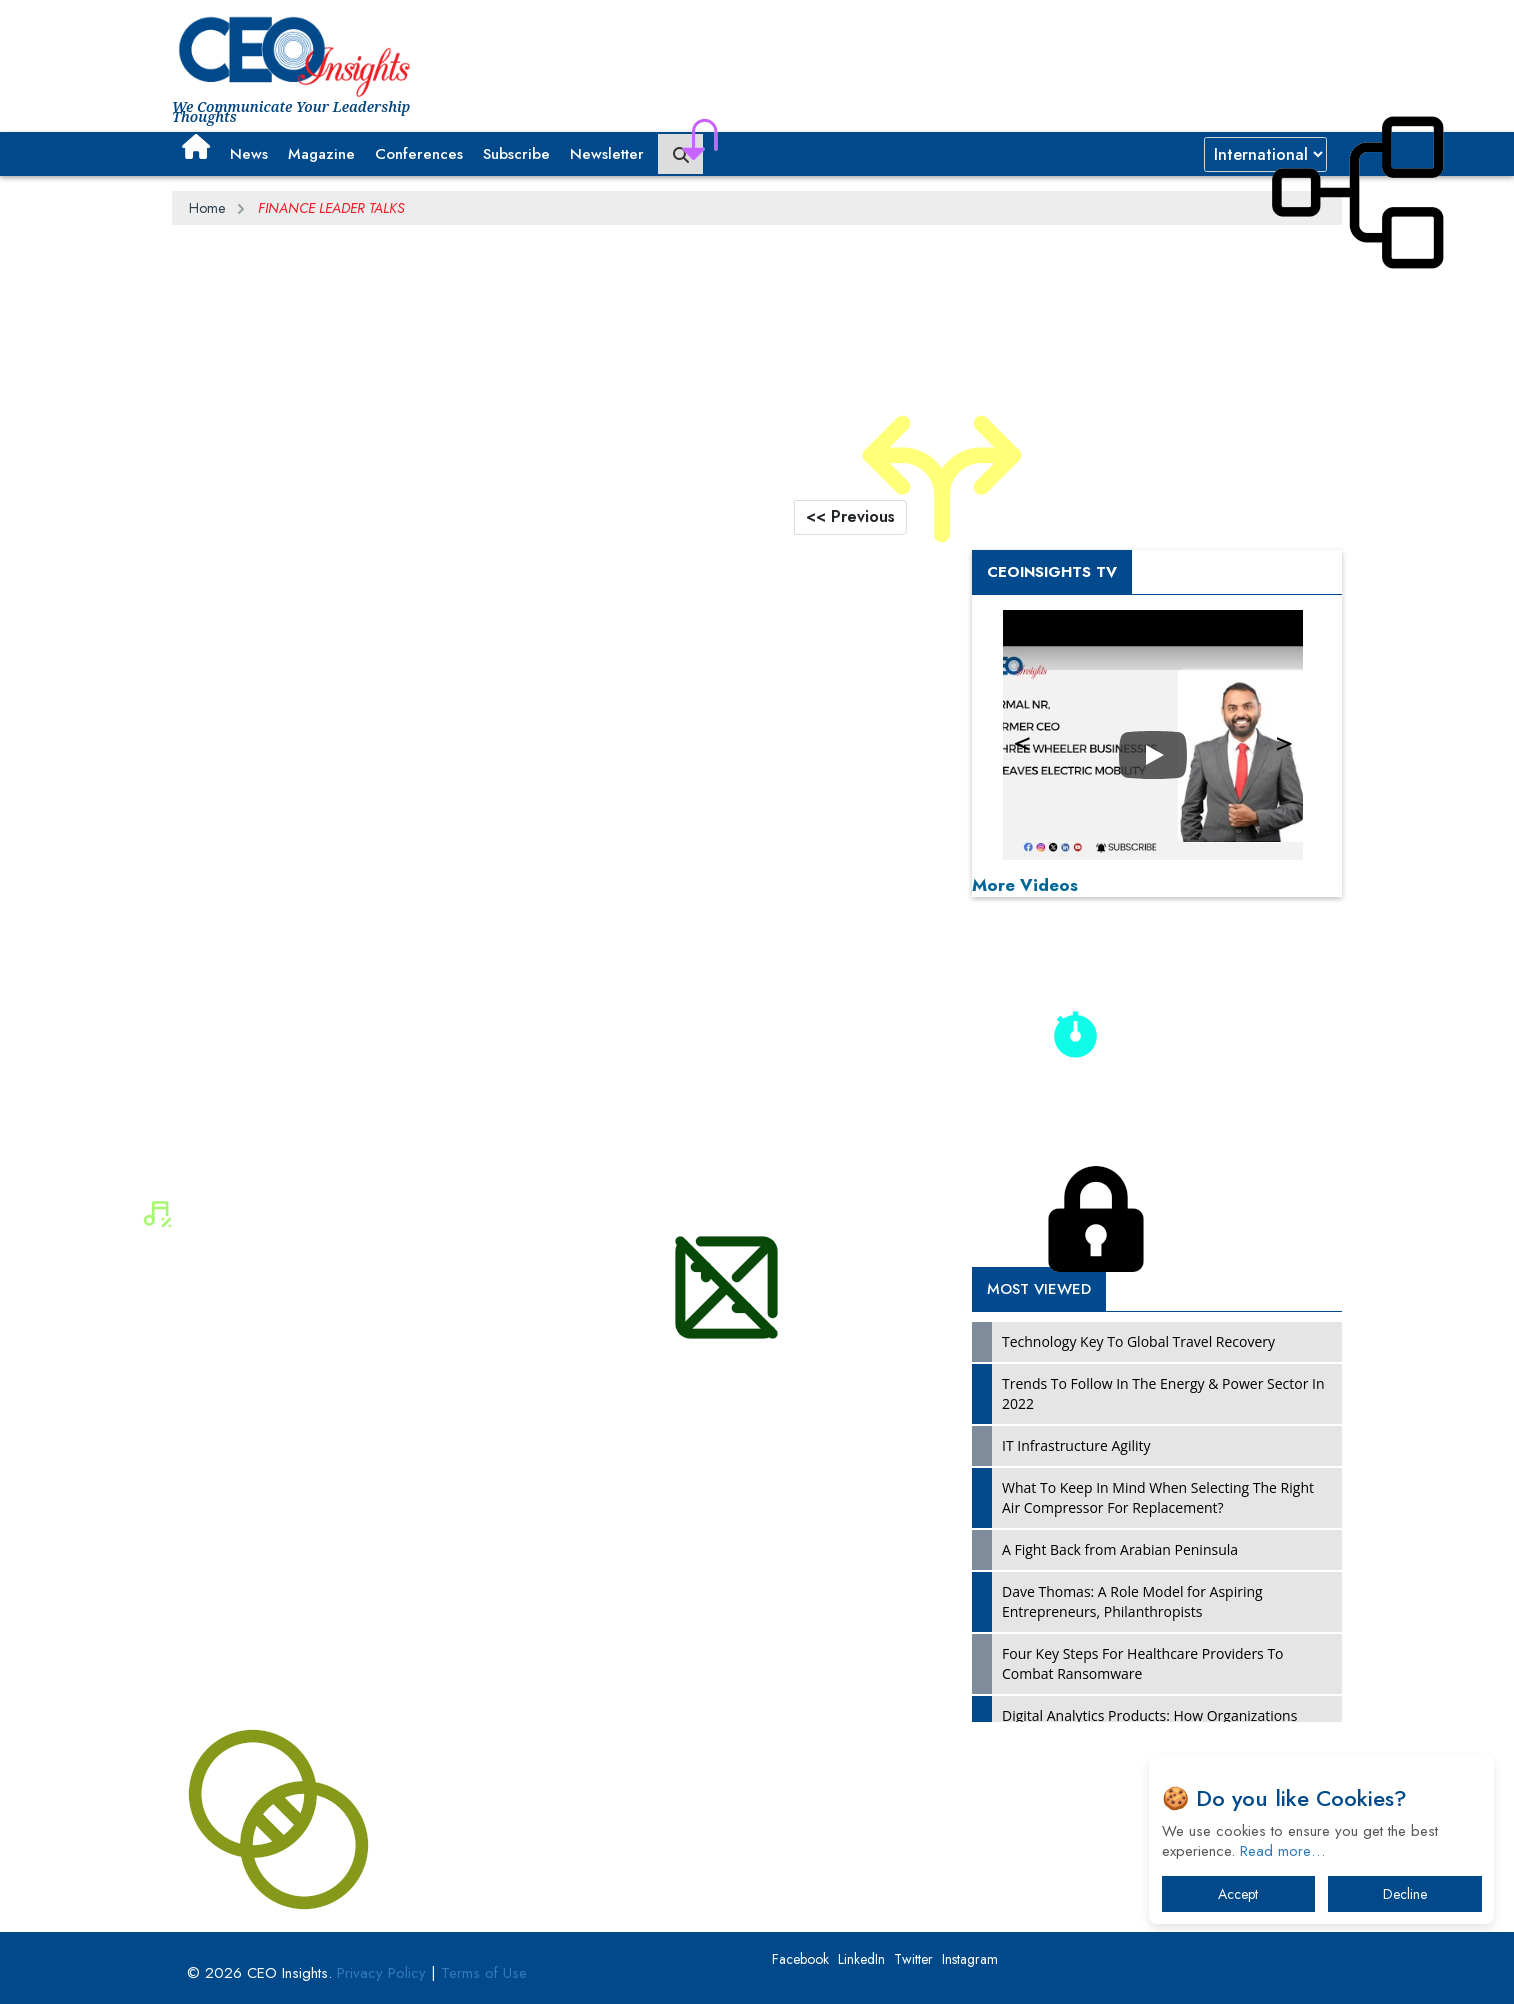 This screenshot has width=1514, height=2004. What do you see at coordinates (942, 479) in the screenshot?
I see `switch or swap between two items` at bounding box center [942, 479].